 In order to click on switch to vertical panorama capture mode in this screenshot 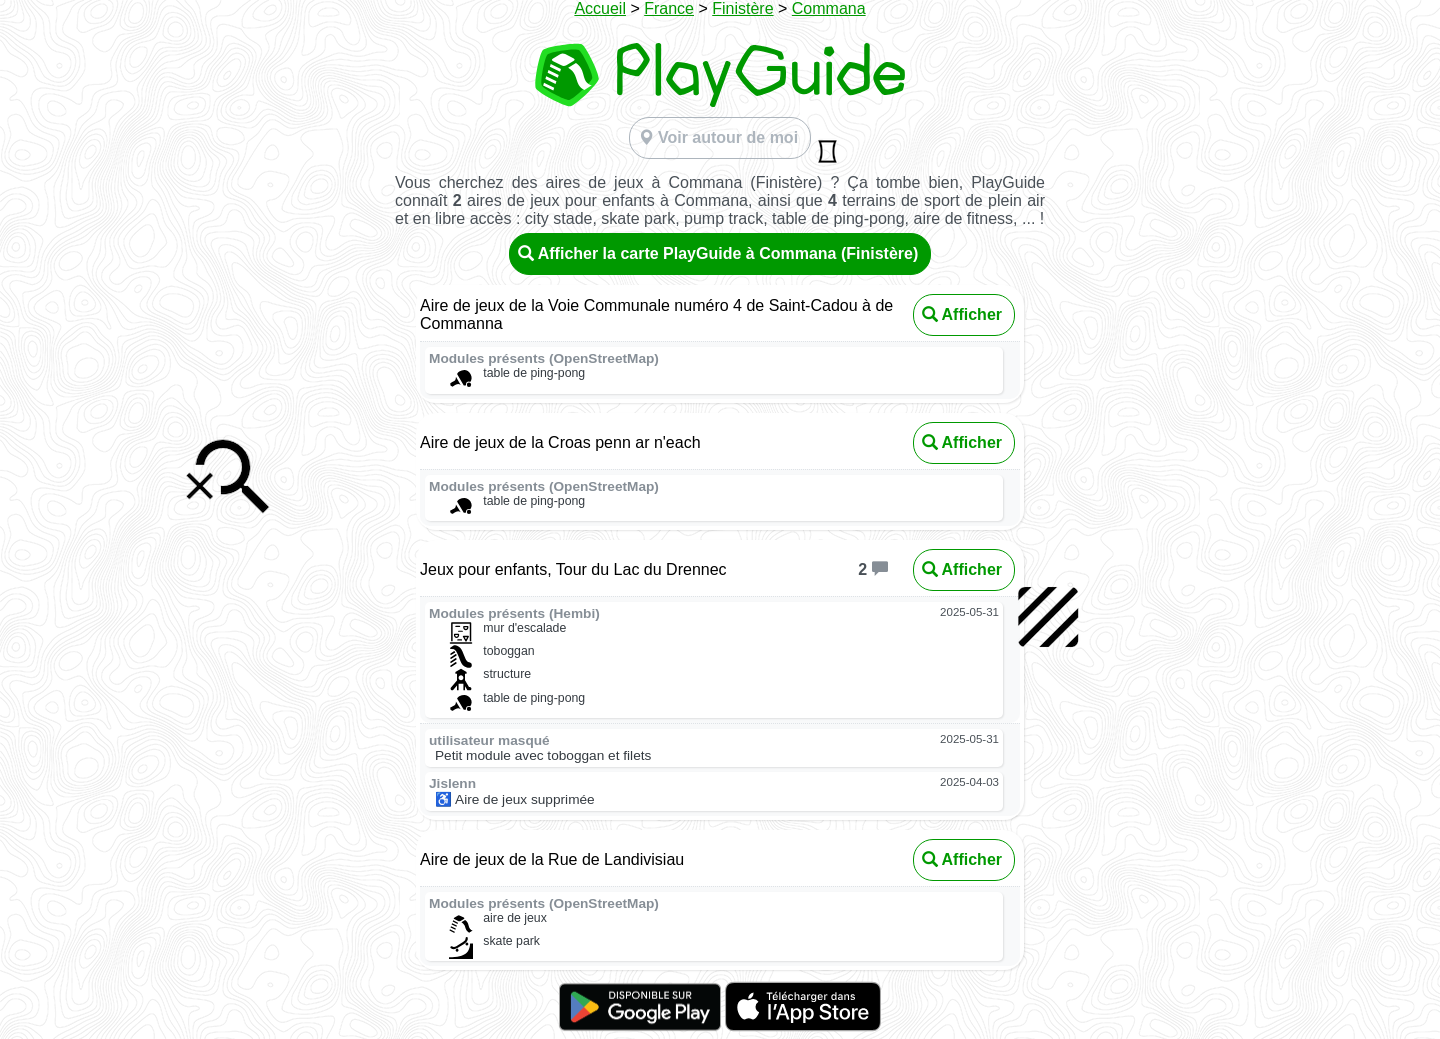, I will do `click(827, 151)`.